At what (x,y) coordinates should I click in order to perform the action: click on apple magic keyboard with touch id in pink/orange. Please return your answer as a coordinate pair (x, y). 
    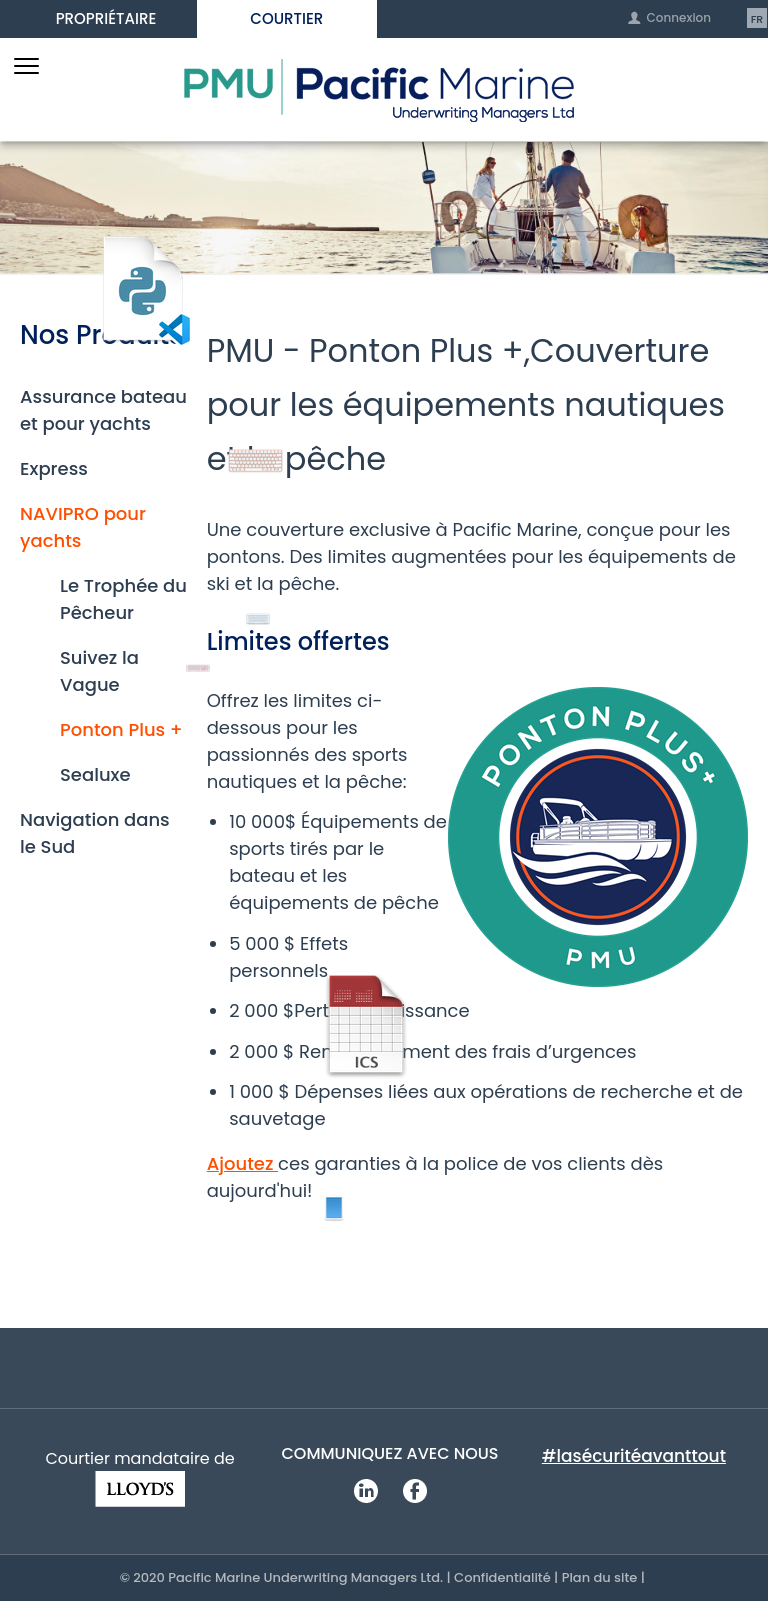
    Looking at the image, I should click on (255, 460).